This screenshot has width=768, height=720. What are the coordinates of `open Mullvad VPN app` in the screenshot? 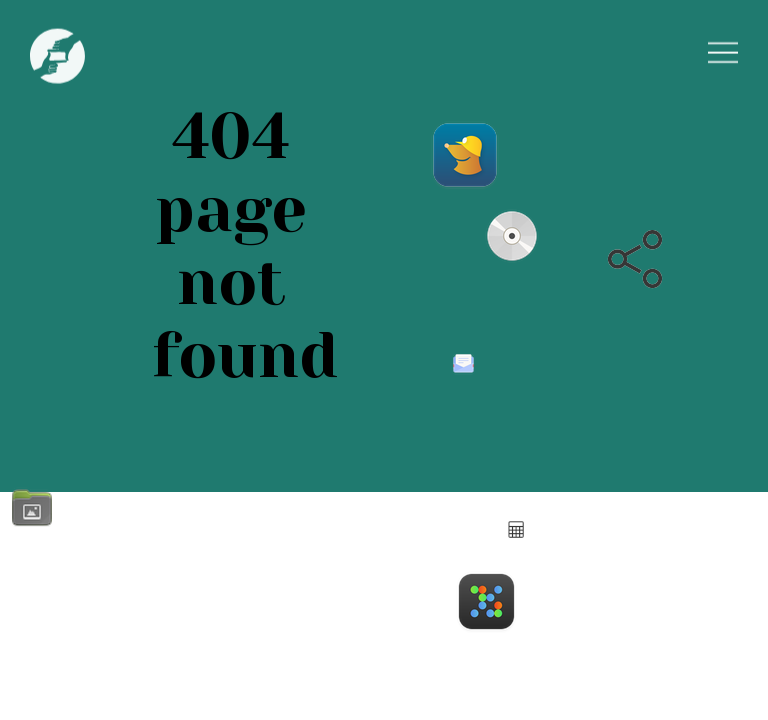 It's located at (465, 155).